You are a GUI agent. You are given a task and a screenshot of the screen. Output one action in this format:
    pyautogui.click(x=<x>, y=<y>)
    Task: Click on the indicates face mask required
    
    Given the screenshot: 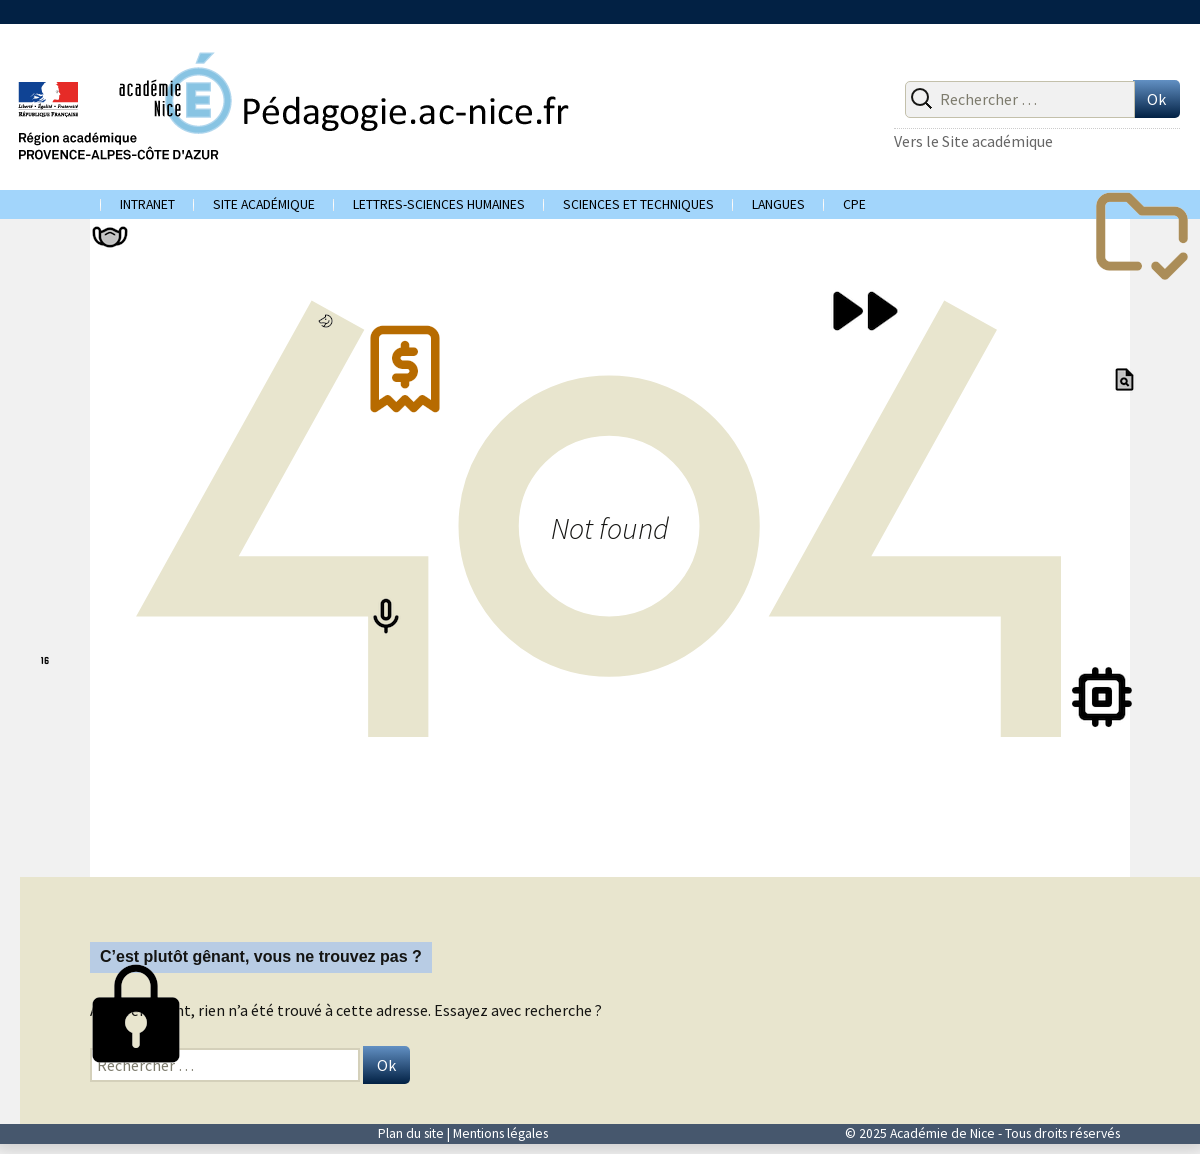 What is the action you would take?
    pyautogui.click(x=110, y=237)
    